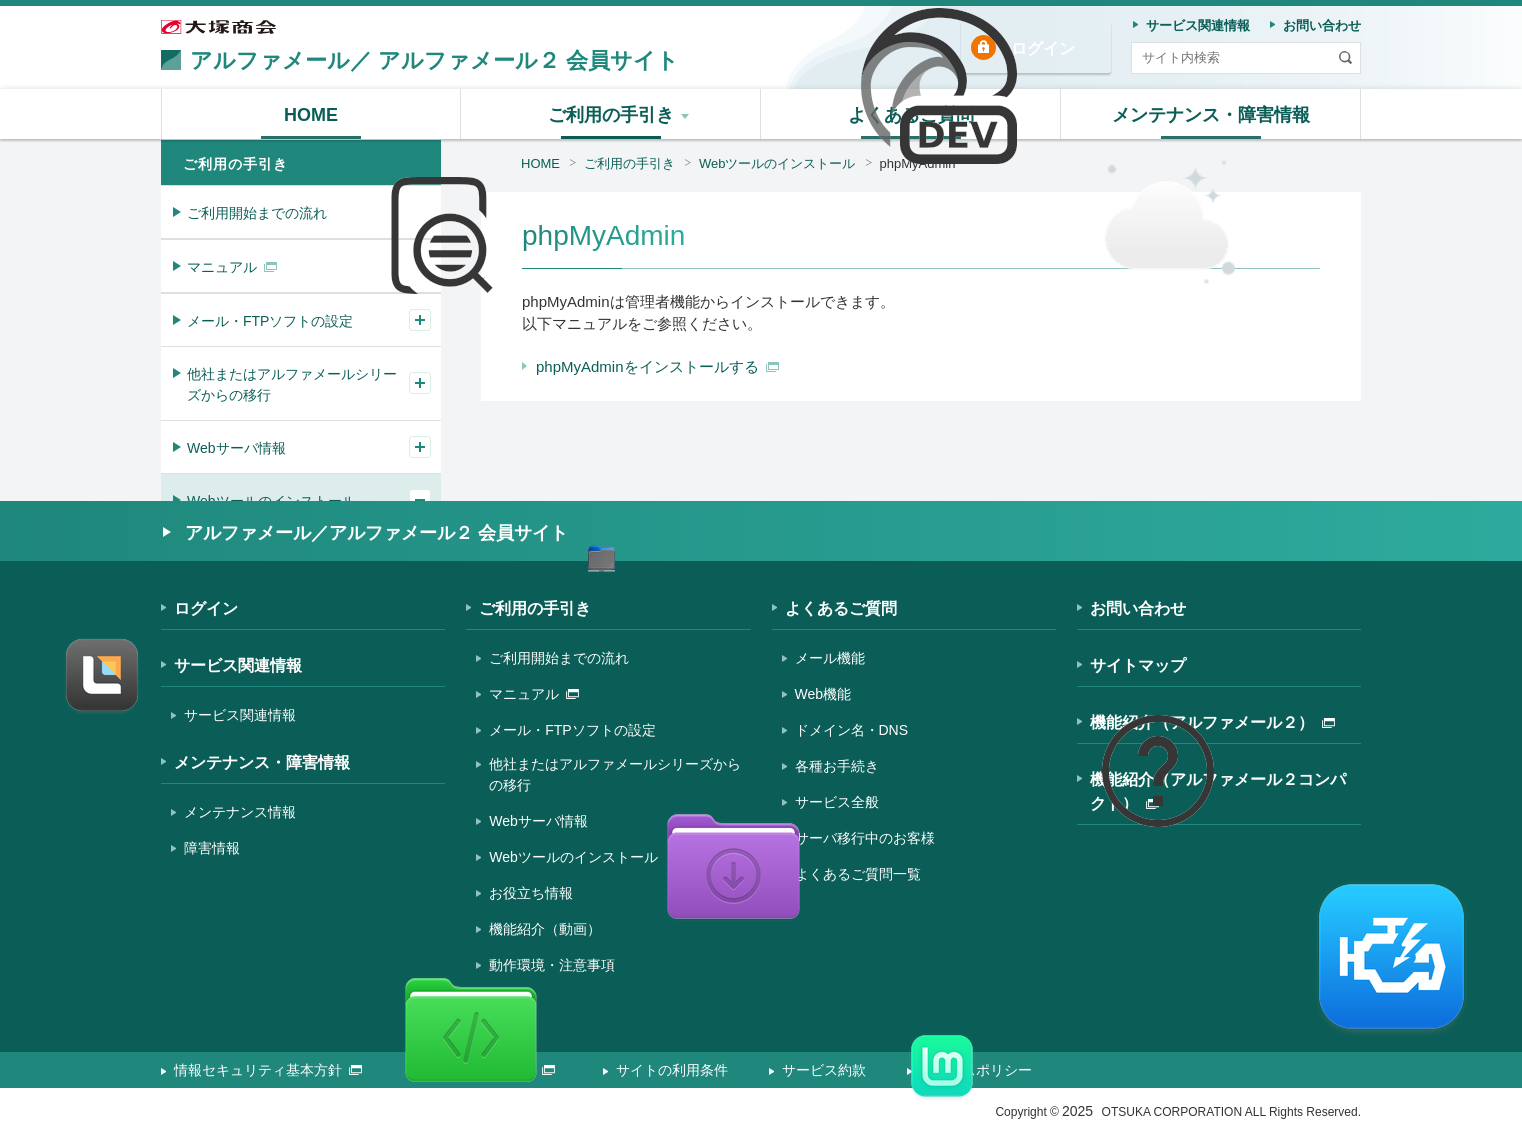 Image resolution: width=1522 pixels, height=1131 pixels. I want to click on indicates overcast or cloudy conditions at night, so click(1170, 222).